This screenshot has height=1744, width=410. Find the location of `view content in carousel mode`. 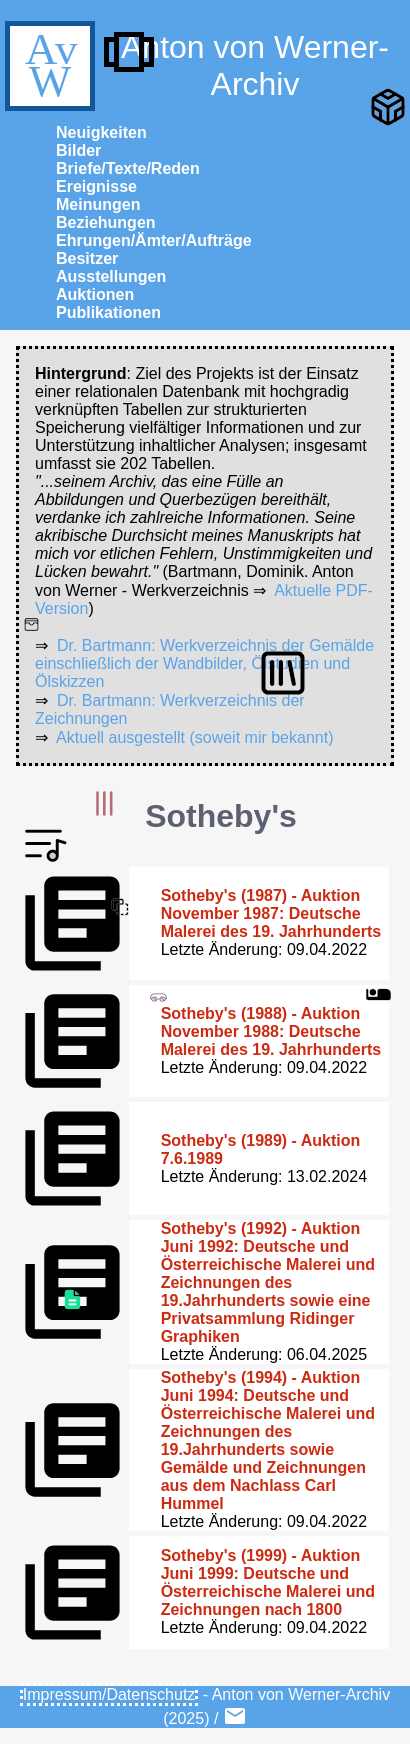

view content in carousel mode is located at coordinates (129, 52).